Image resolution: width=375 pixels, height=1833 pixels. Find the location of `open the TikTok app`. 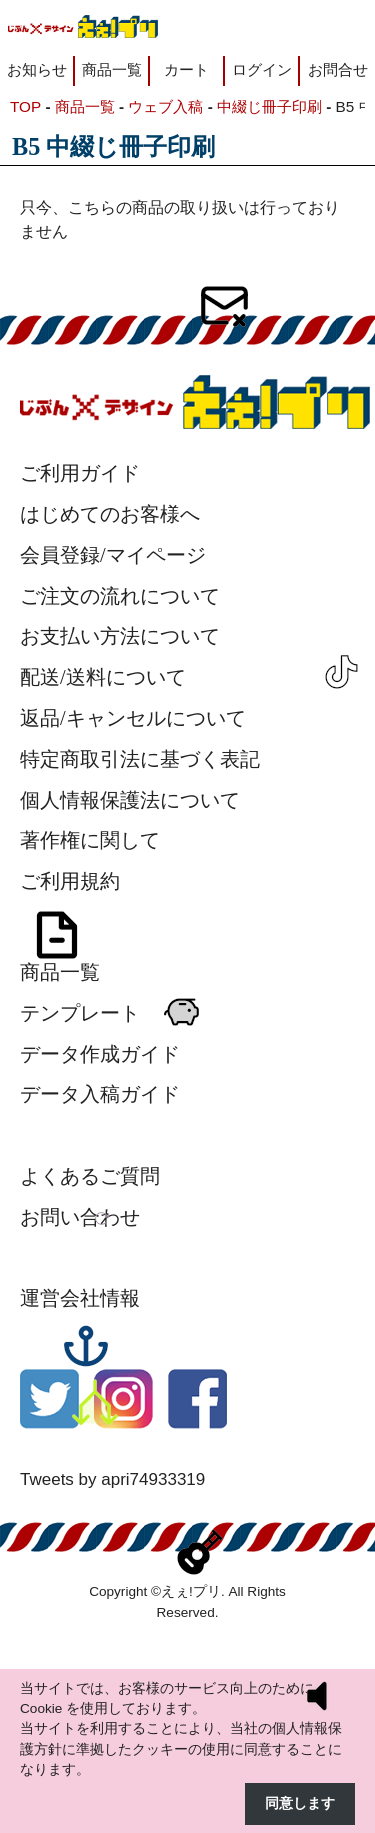

open the TikTok app is located at coordinates (341, 672).